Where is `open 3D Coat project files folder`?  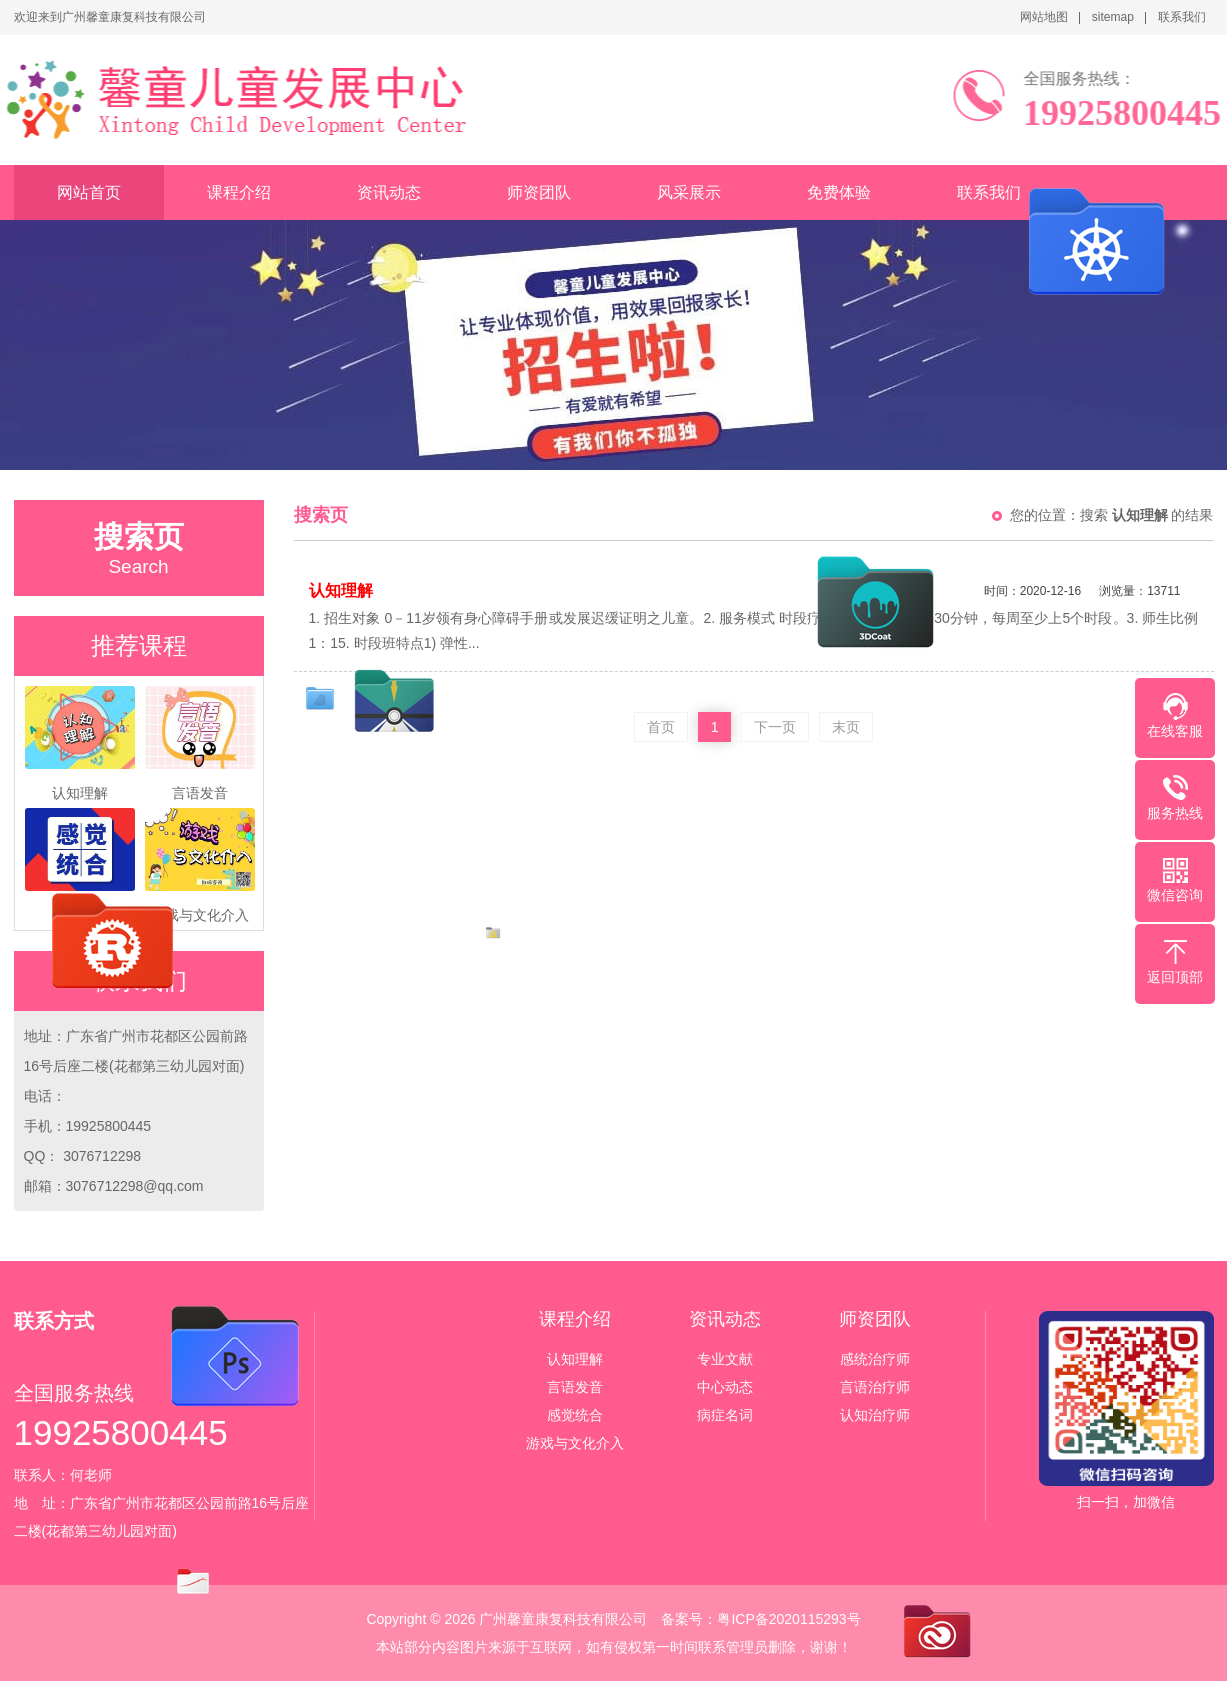
open 3D Coat project files folder is located at coordinates (875, 605).